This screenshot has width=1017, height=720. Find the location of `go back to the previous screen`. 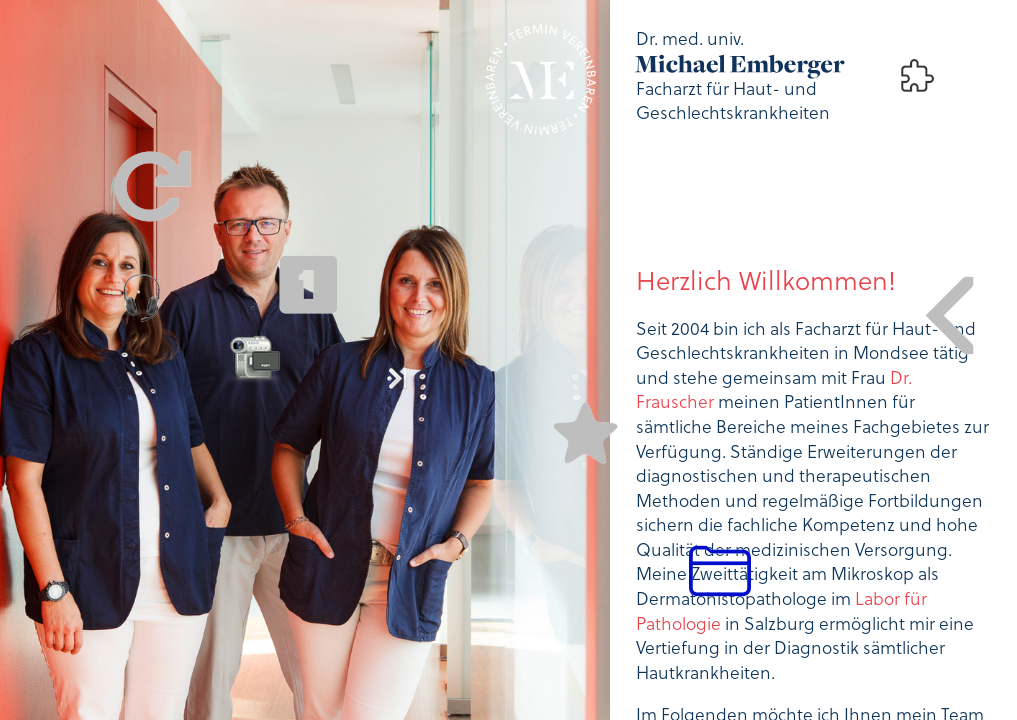

go back to the previous screen is located at coordinates (947, 315).